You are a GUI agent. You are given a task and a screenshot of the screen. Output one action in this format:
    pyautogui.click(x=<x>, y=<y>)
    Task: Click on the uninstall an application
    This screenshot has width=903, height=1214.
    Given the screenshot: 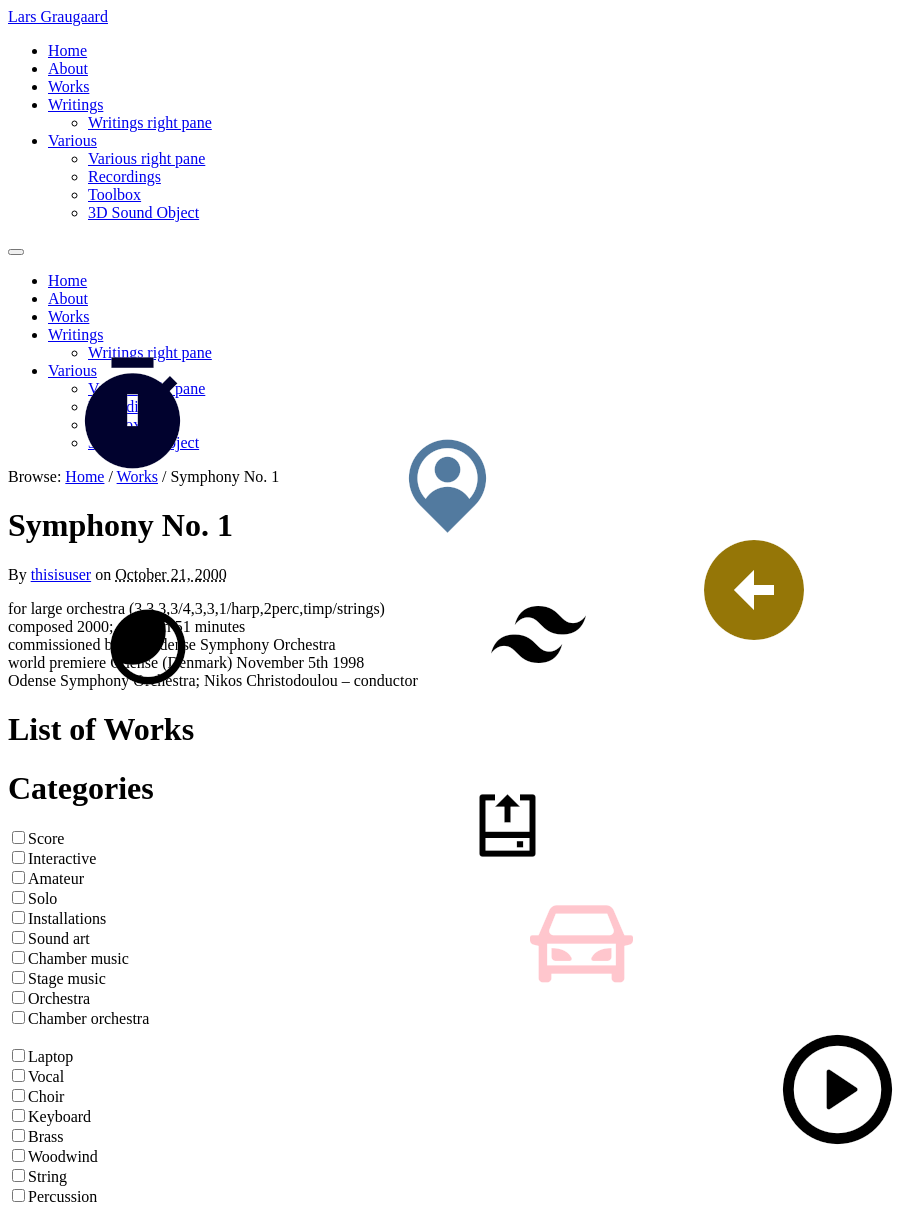 What is the action you would take?
    pyautogui.click(x=507, y=825)
    